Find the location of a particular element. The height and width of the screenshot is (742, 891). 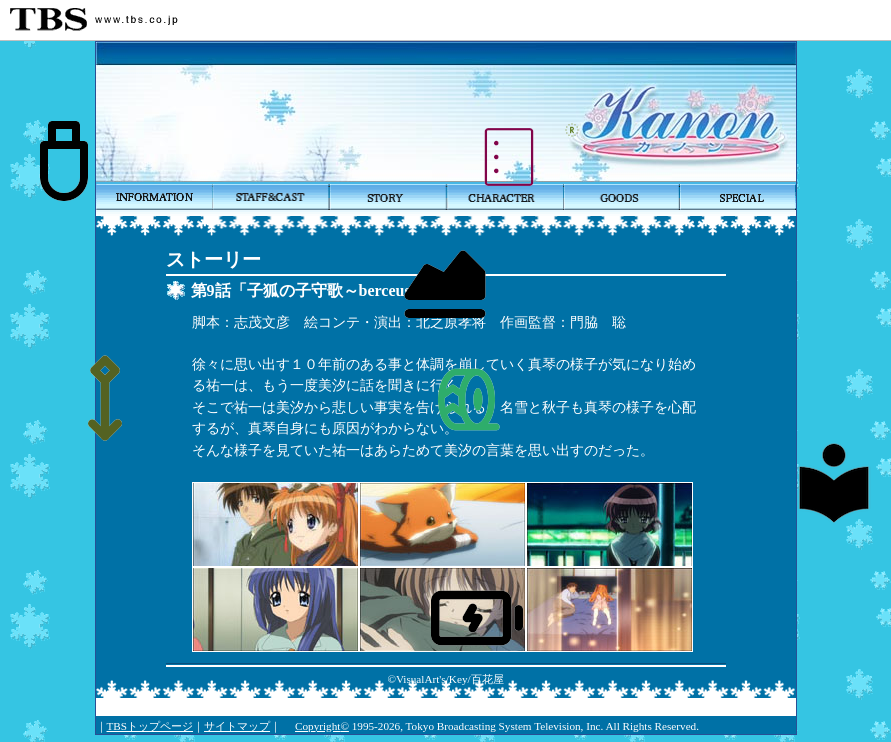

move item down in a list or sequence is located at coordinates (105, 398).